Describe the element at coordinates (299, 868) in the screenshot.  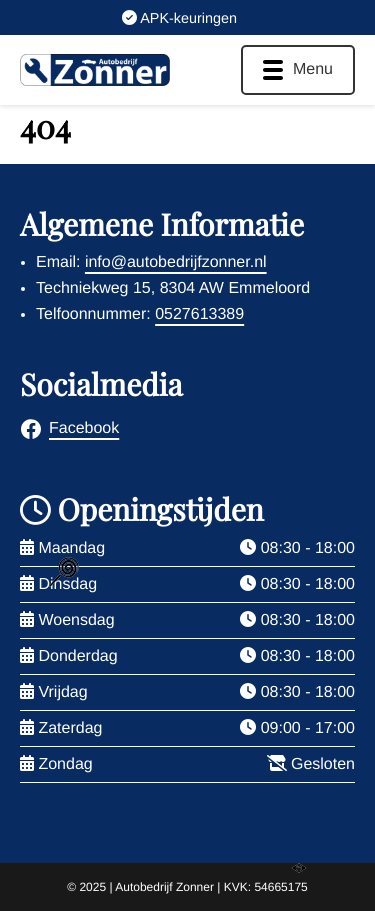
I see `select brazilian portuguese language` at that location.